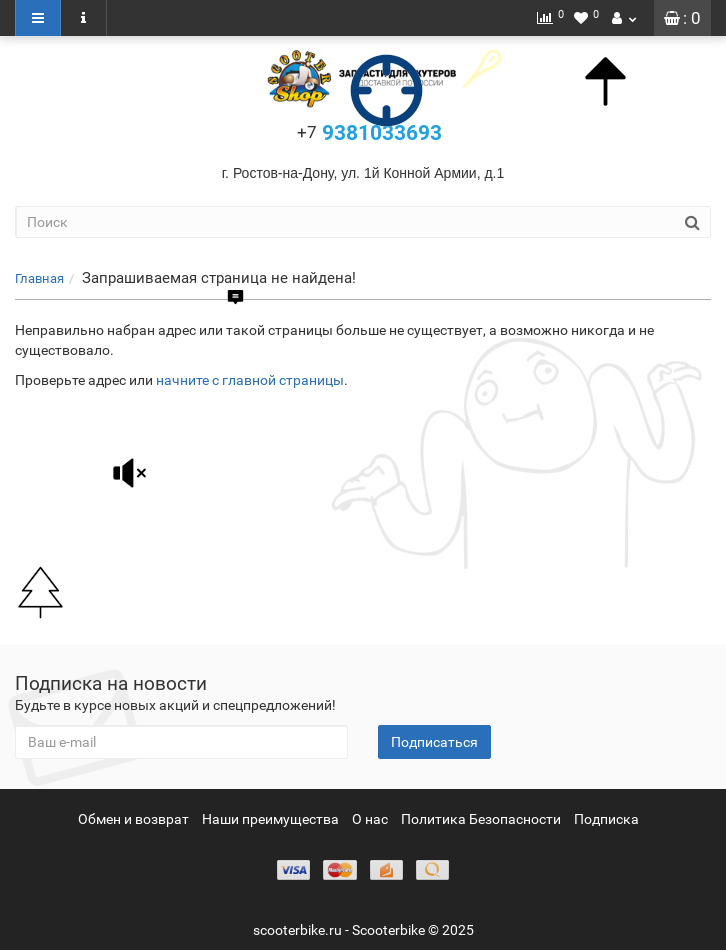  What do you see at coordinates (235, 296) in the screenshot?
I see `open chat or messaging` at bounding box center [235, 296].